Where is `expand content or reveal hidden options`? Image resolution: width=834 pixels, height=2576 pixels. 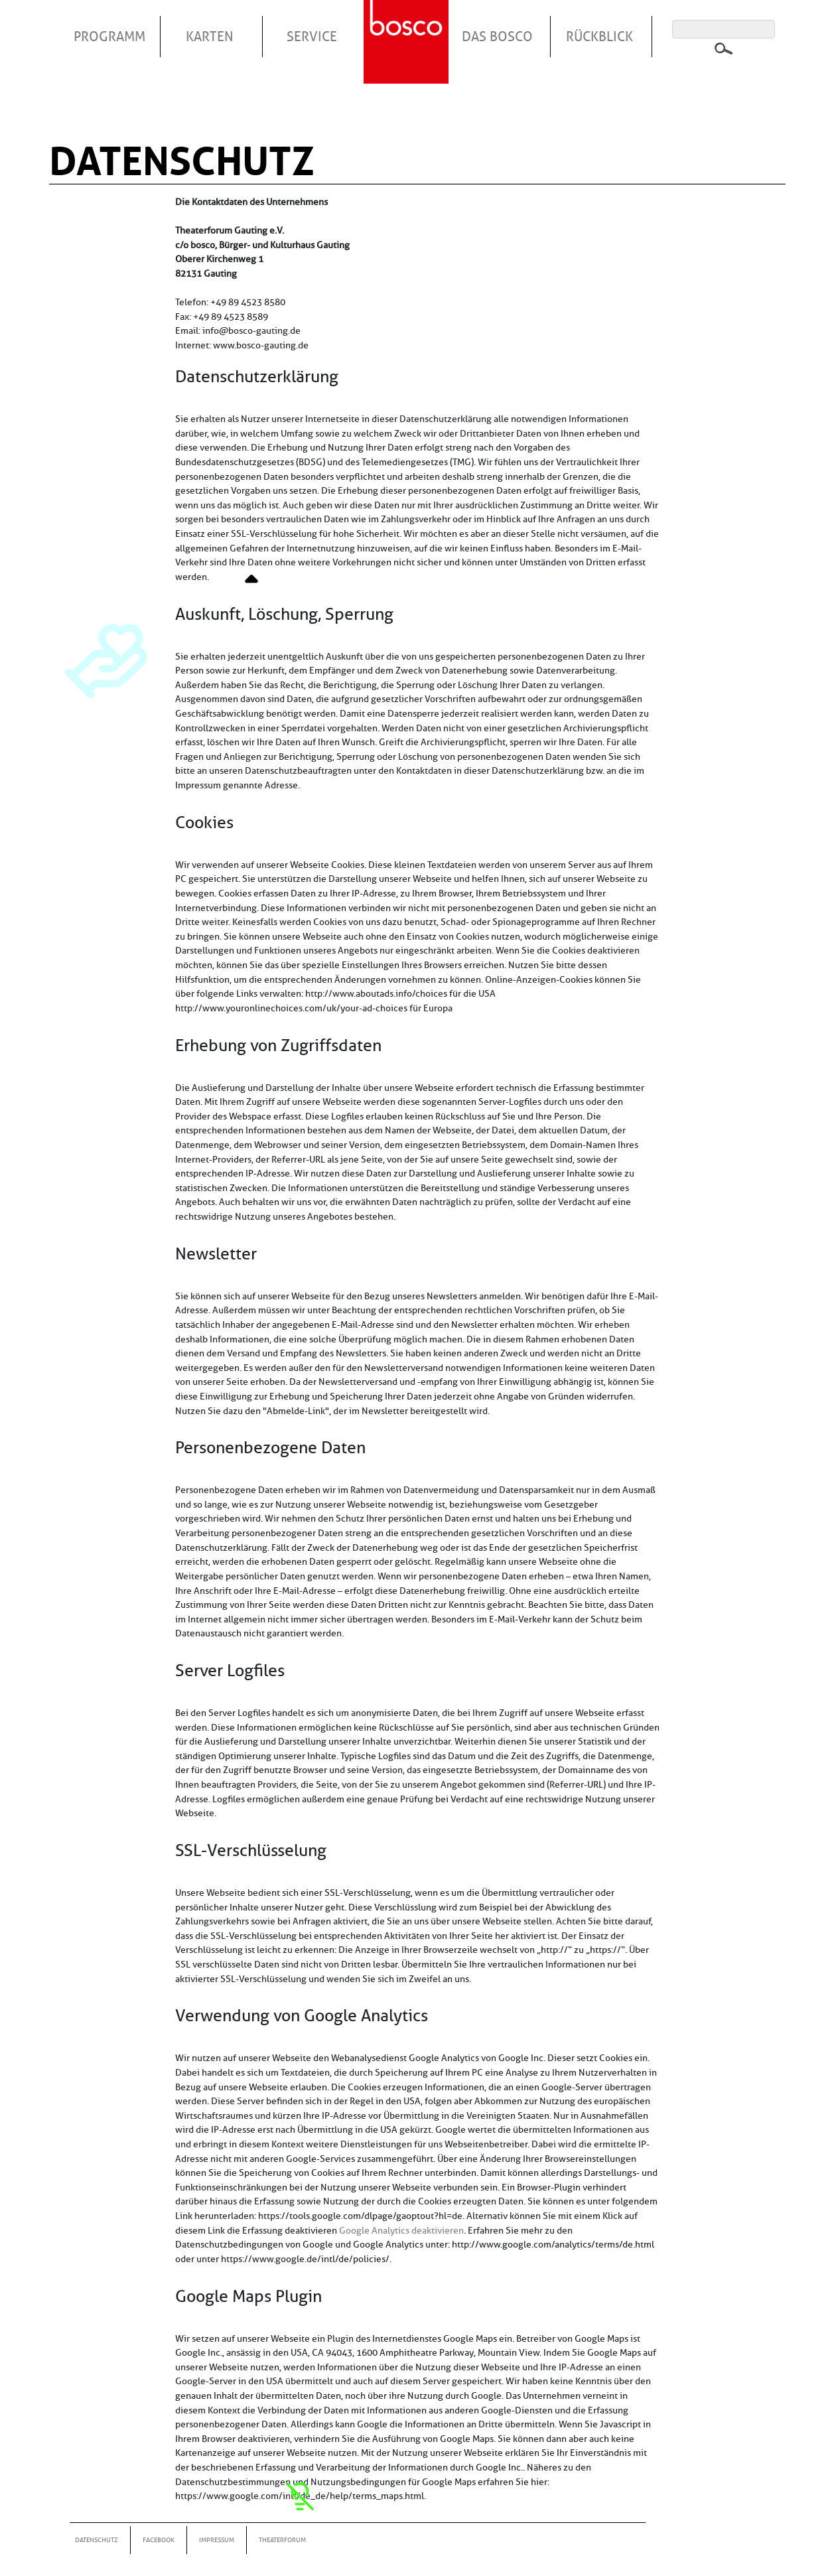
expand content or reveal hidden options is located at coordinates (251, 579).